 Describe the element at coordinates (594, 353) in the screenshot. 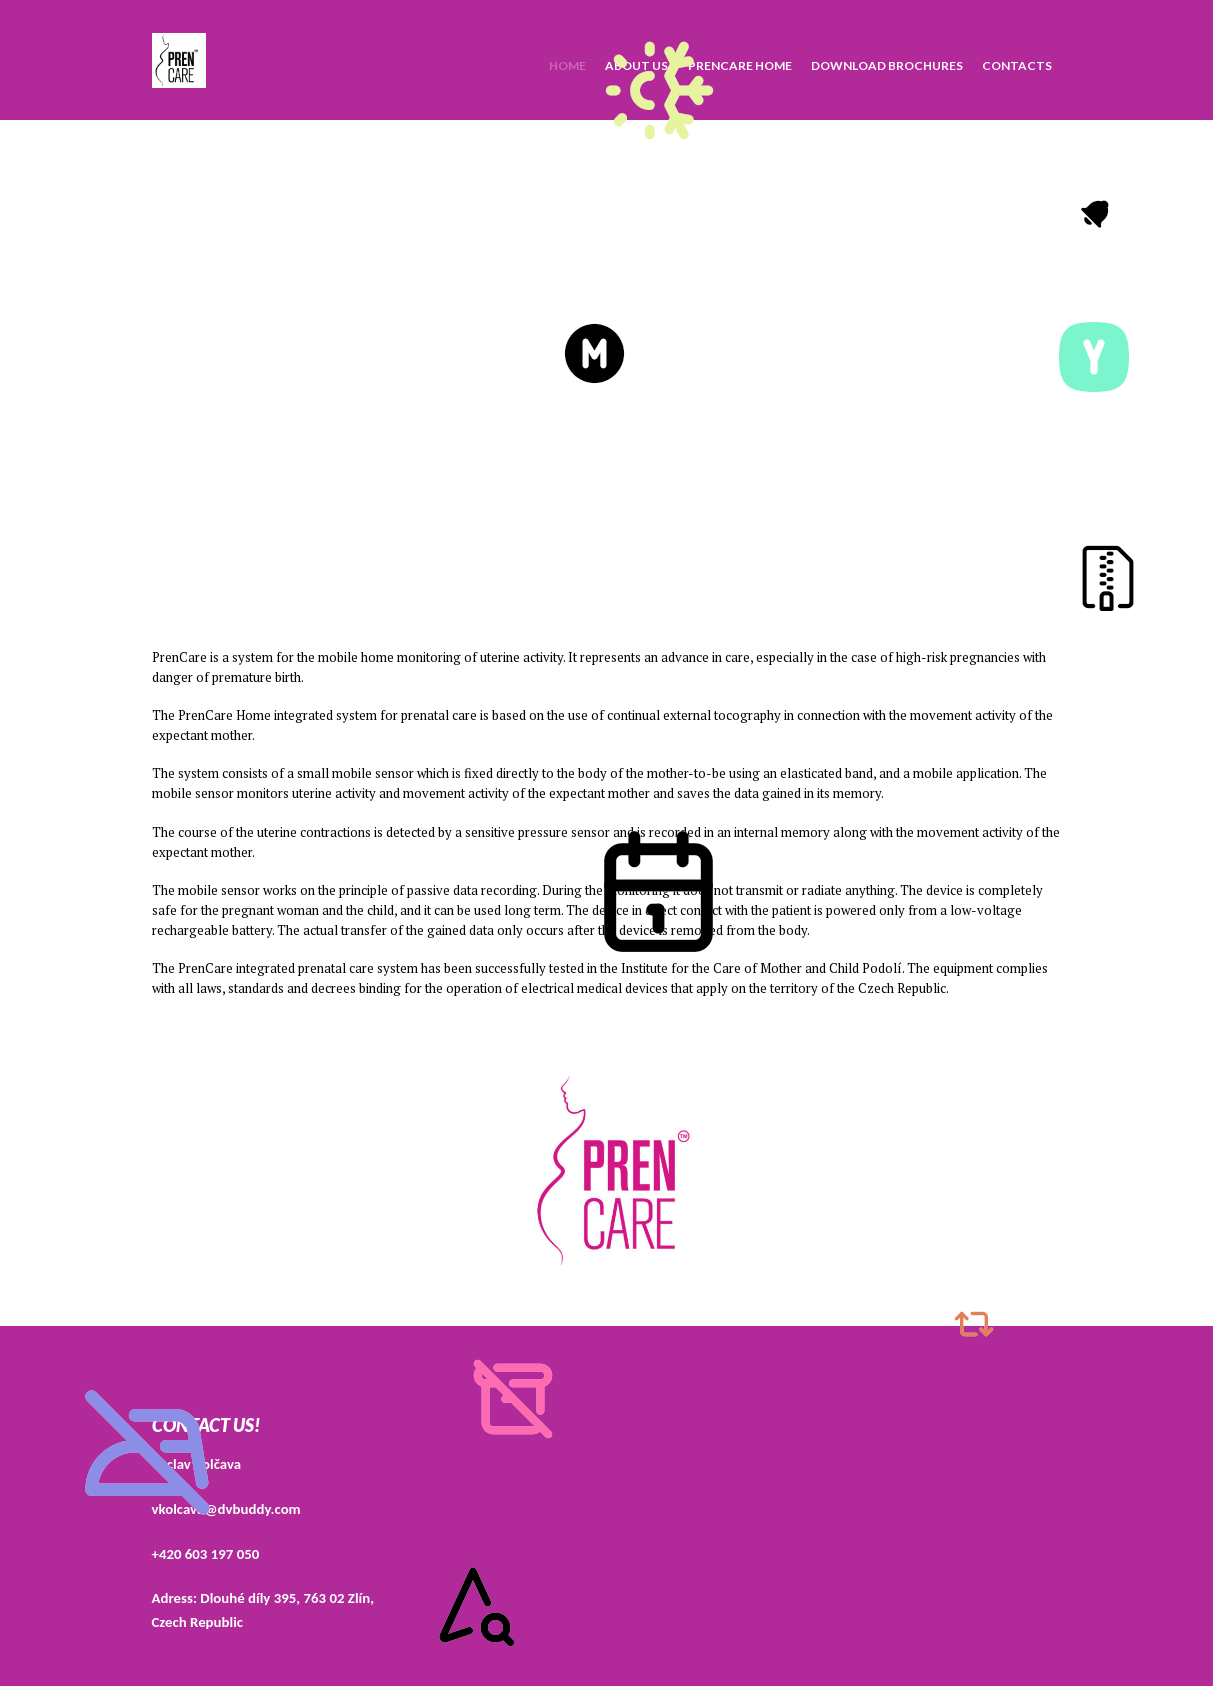

I see `metro or subway transit indicator` at that location.